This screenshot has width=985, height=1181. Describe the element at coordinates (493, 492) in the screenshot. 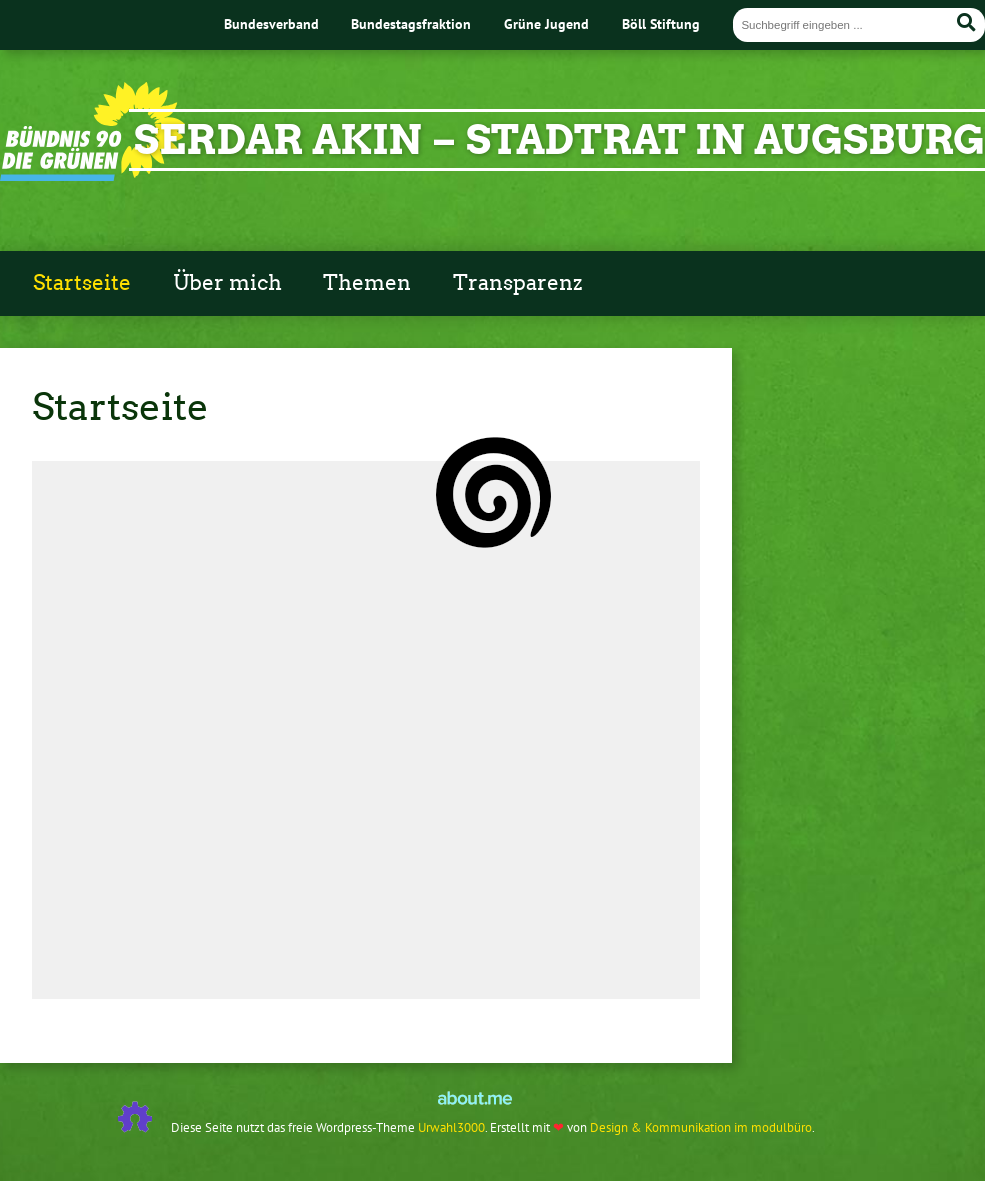

I see `visit dreamstime stock photography website` at that location.